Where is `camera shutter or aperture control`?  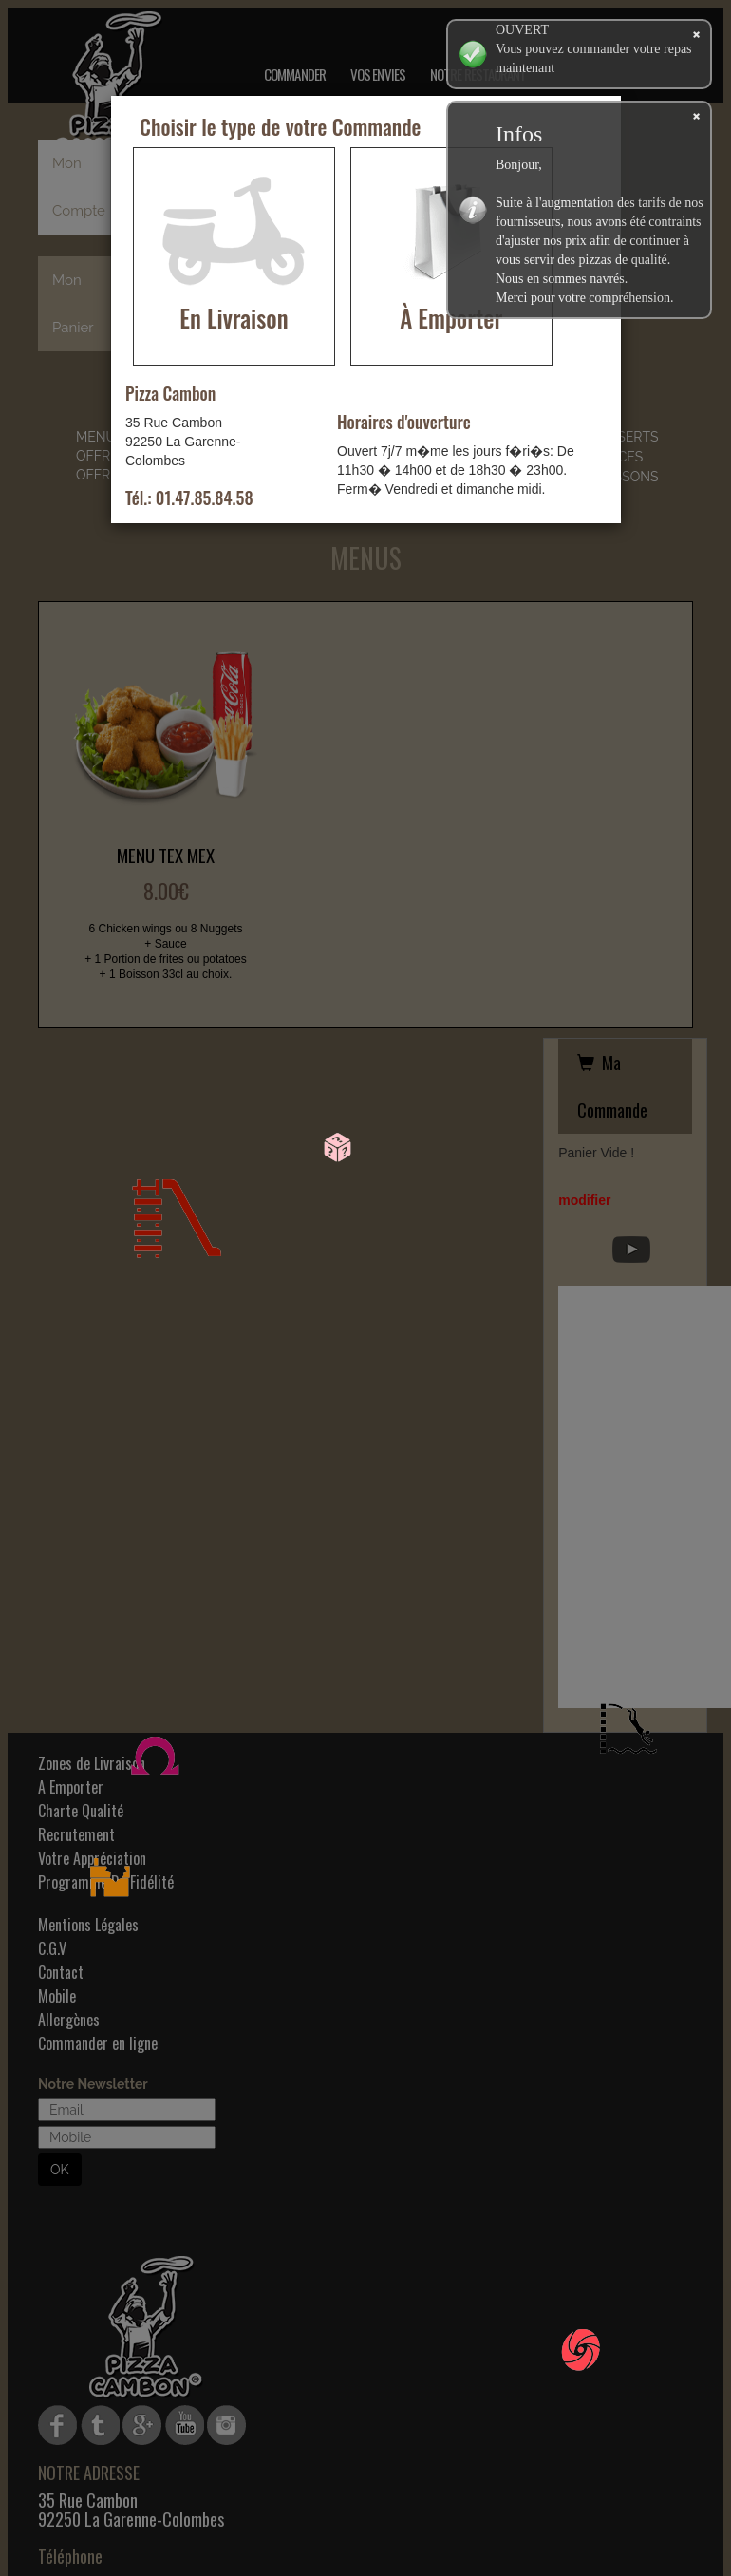 camera shutter or aperture control is located at coordinates (580, 2349).